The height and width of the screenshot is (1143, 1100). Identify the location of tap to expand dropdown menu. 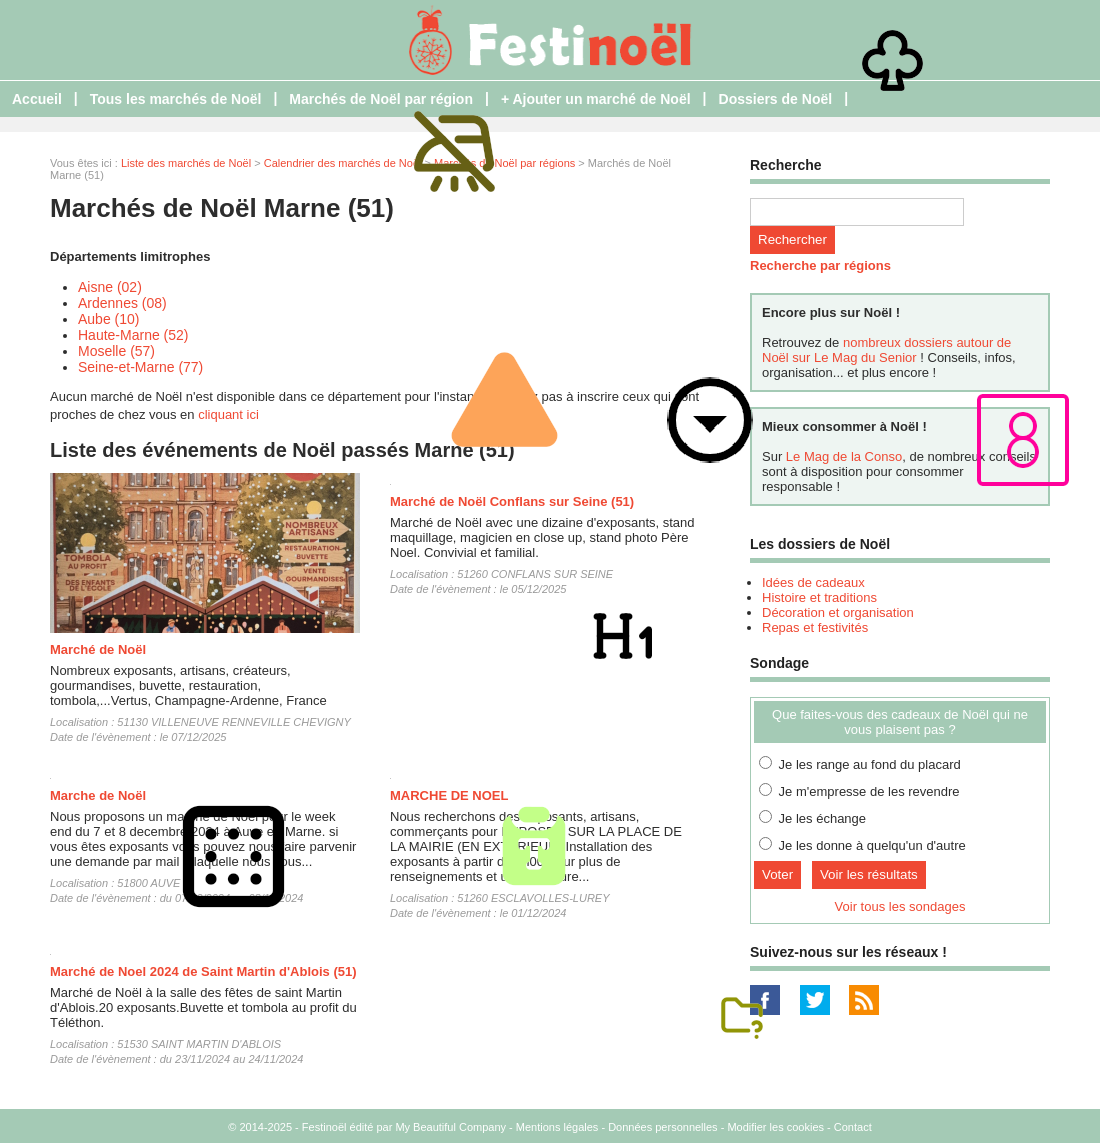
(710, 420).